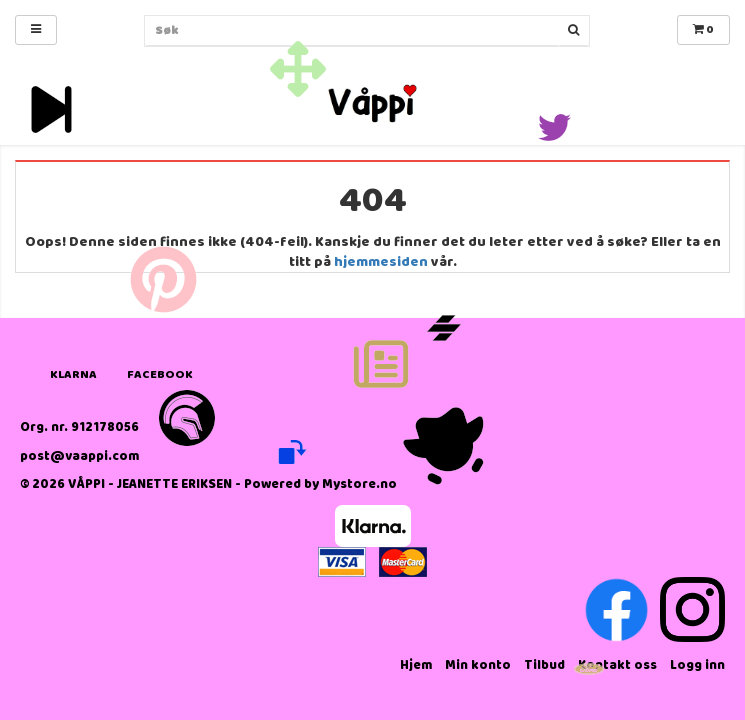 The height and width of the screenshot is (720, 745). What do you see at coordinates (51, 109) in the screenshot?
I see `skip to the next track` at bounding box center [51, 109].